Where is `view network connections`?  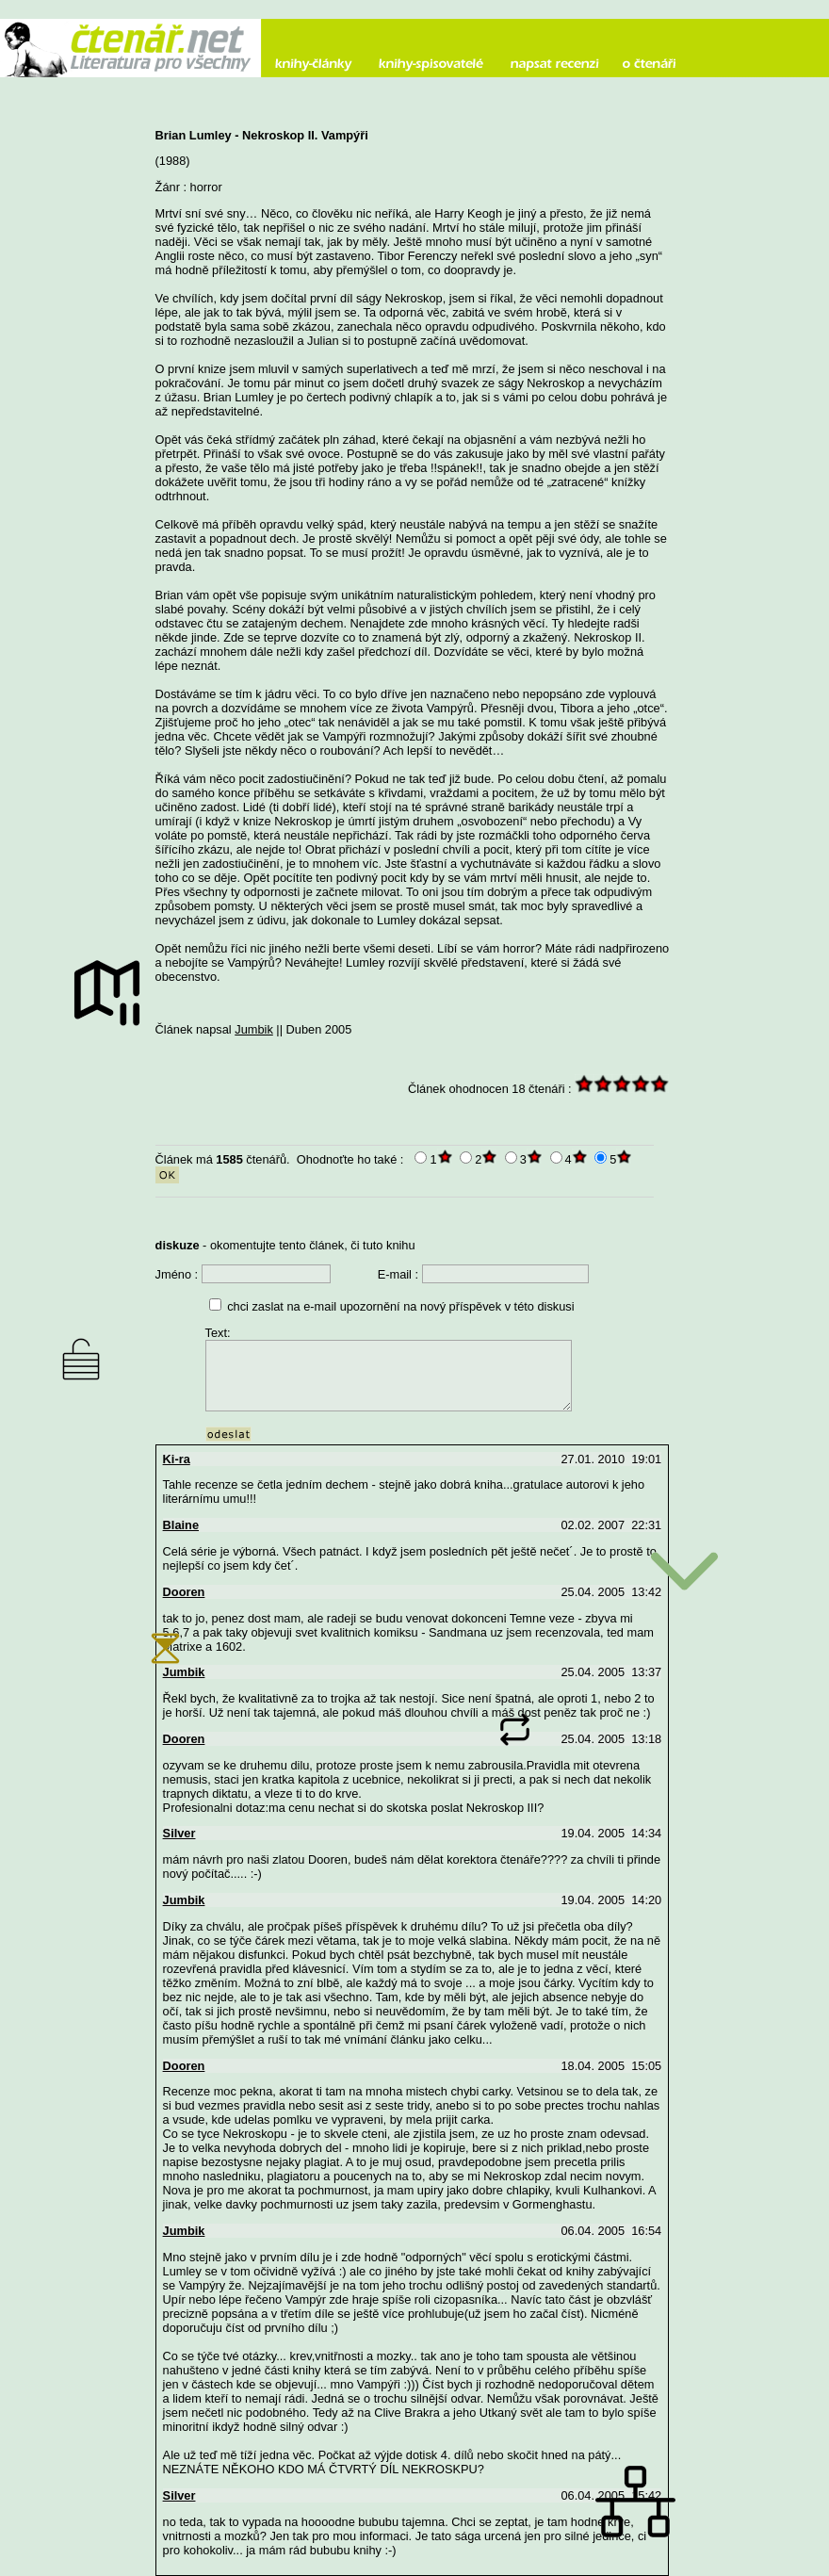 view network connections is located at coordinates (635, 2503).